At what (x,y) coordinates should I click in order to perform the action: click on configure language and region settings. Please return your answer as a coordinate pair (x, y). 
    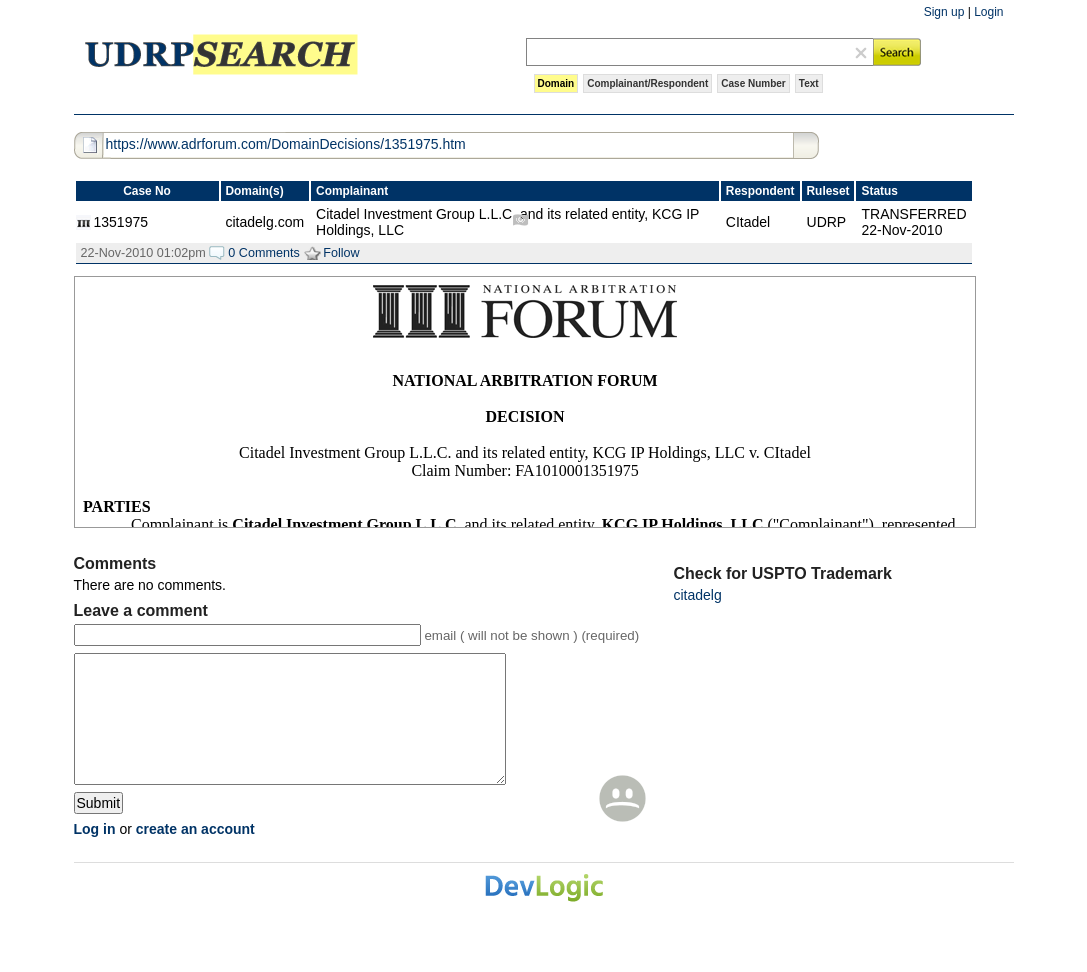
    Looking at the image, I should click on (521, 220).